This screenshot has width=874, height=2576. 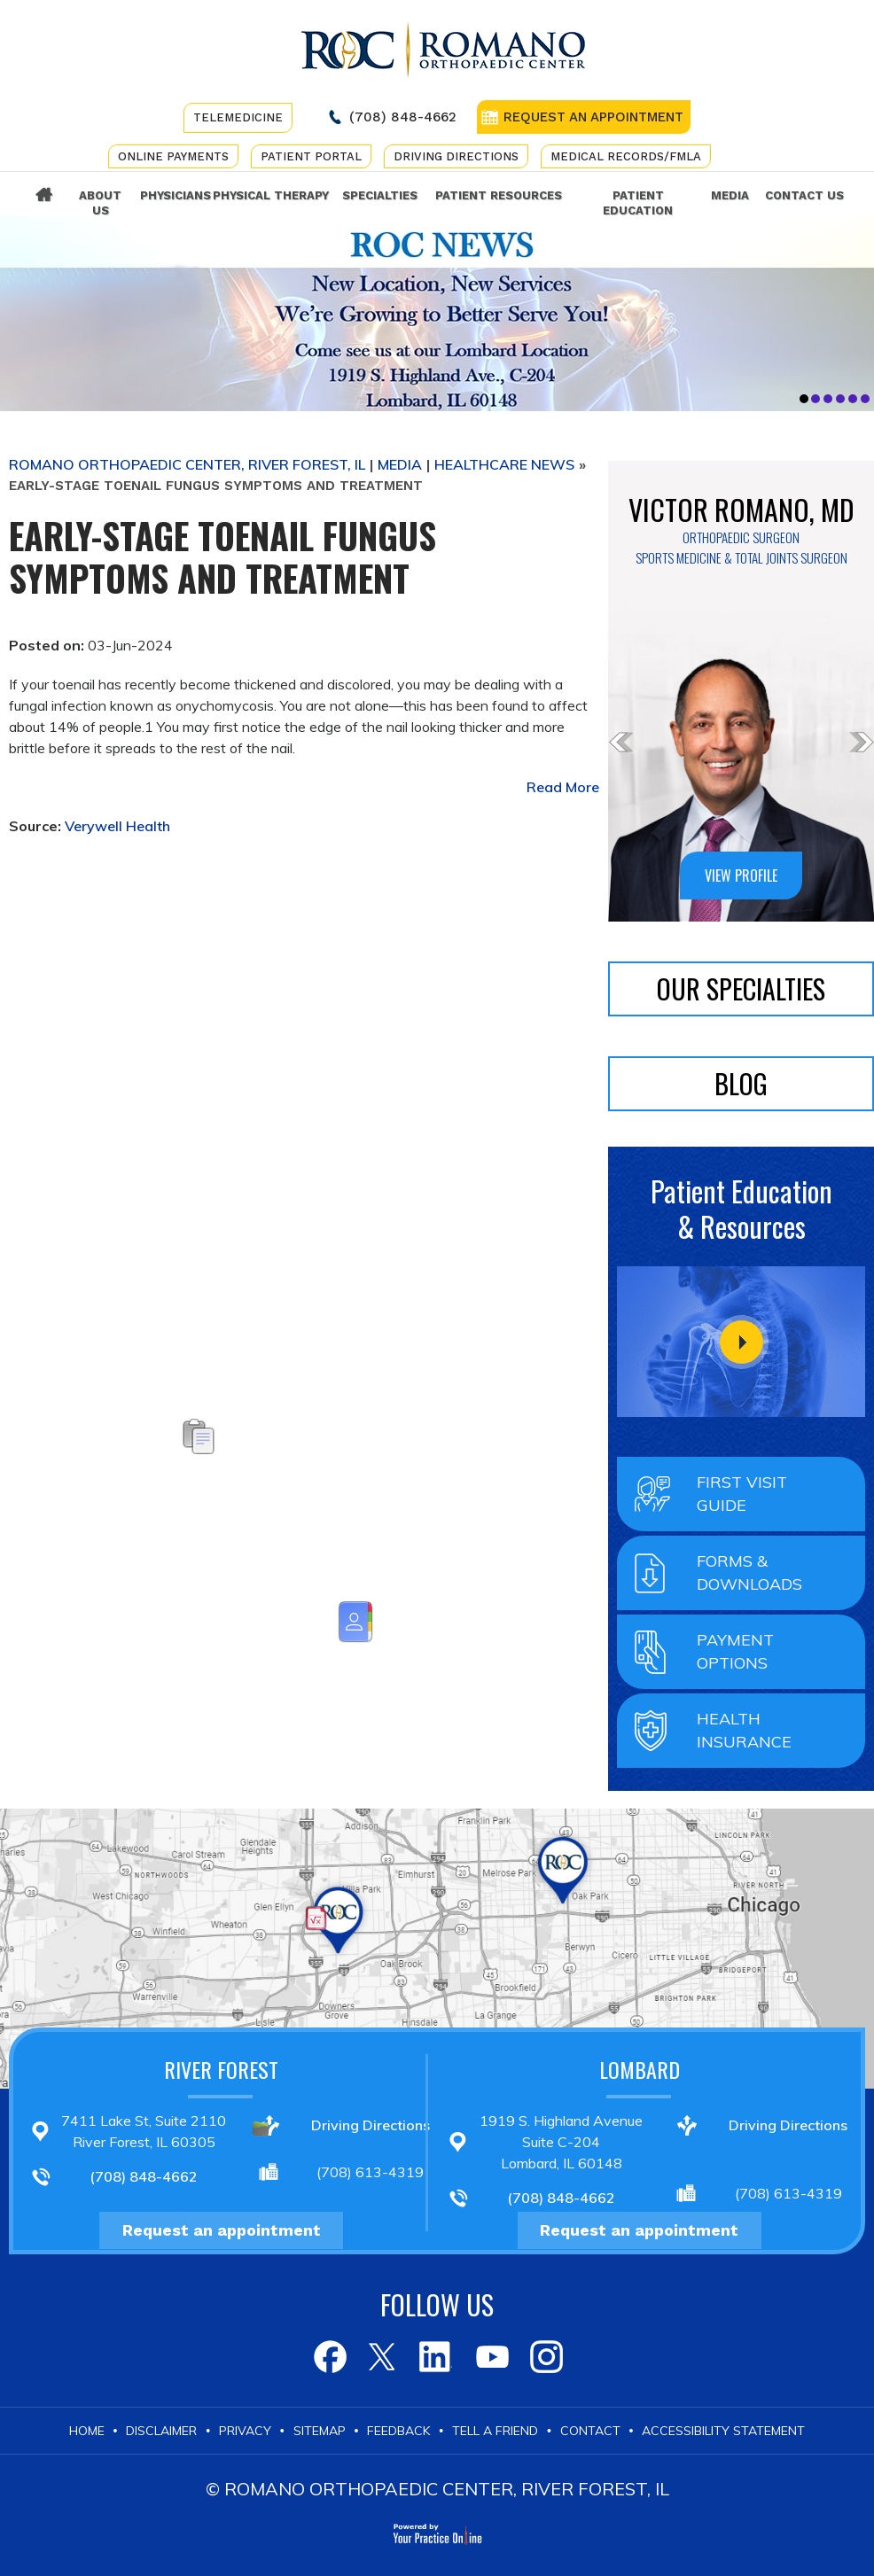 What do you see at coordinates (261, 2129) in the screenshot?
I see `indicates a valid drop target for dragging files` at bounding box center [261, 2129].